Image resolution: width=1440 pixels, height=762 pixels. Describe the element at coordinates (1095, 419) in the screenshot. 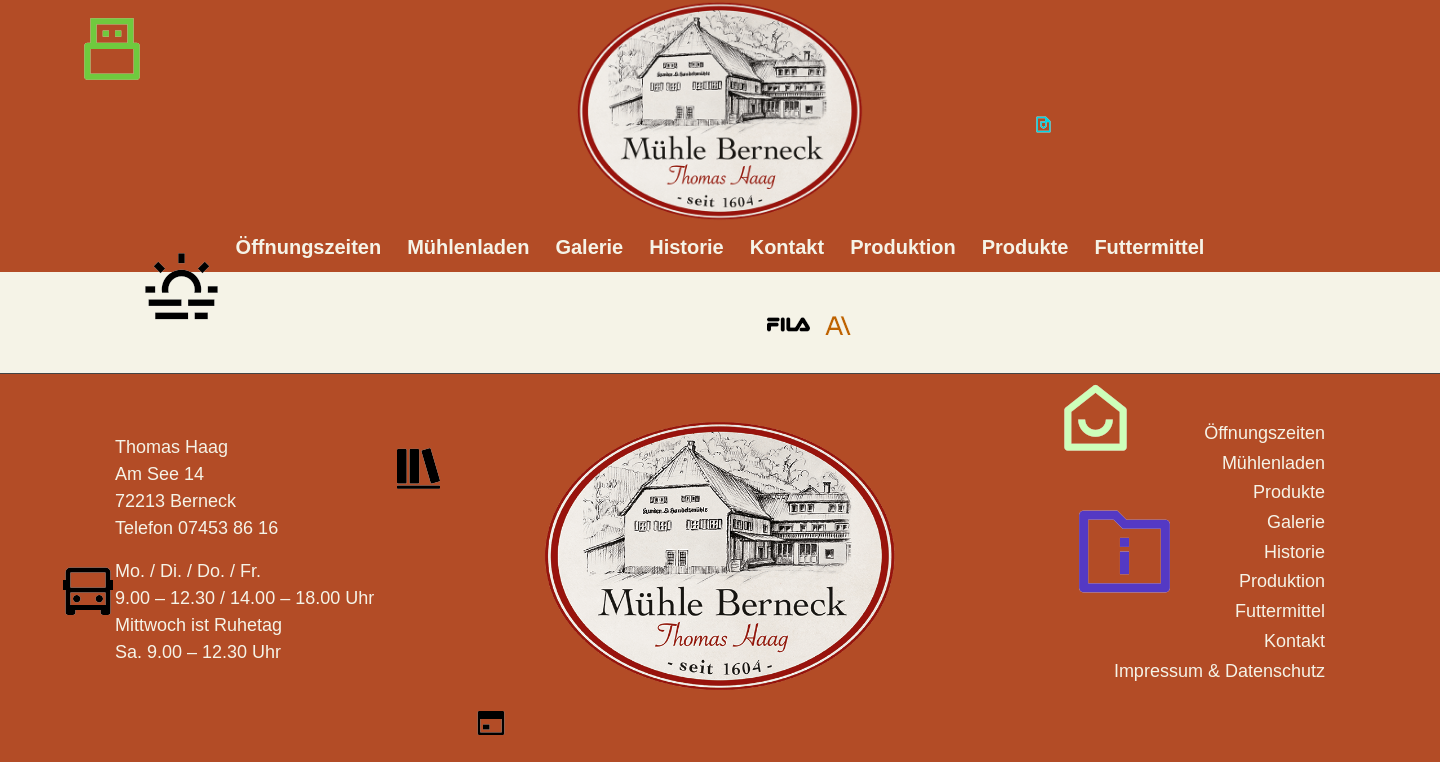

I see `return to home screen` at that location.